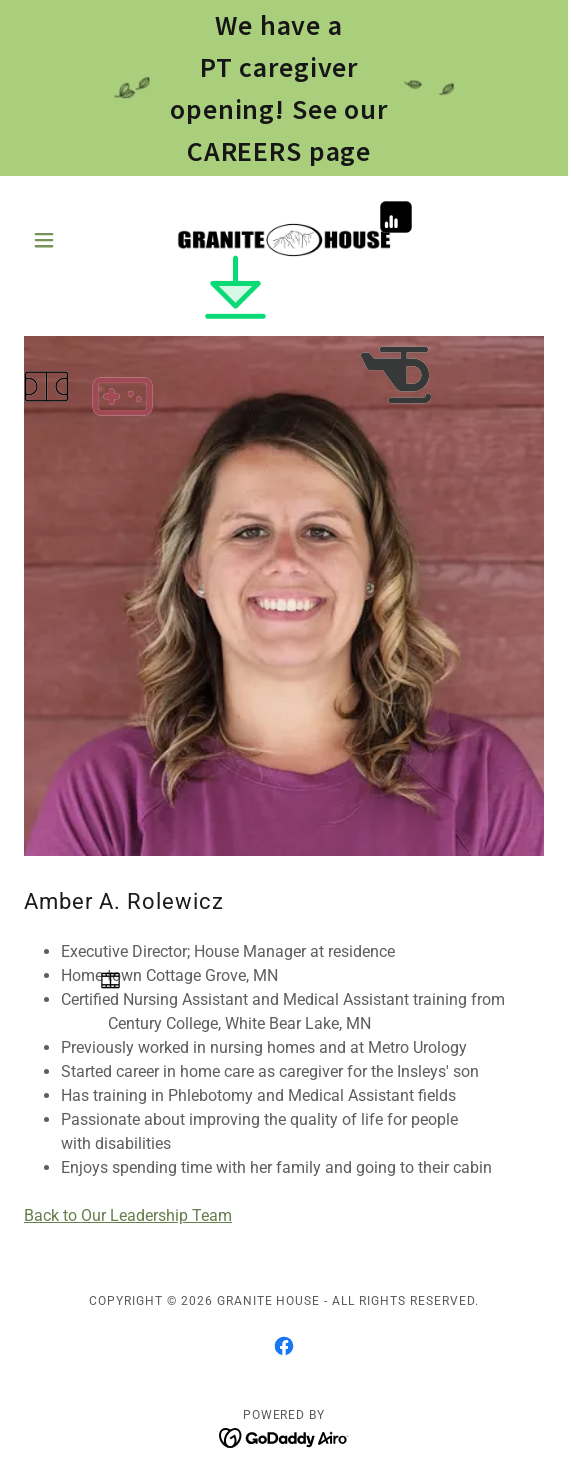 The height and width of the screenshot is (1480, 568). What do you see at coordinates (235, 288) in the screenshot?
I see `download file to device` at bounding box center [235, 288].